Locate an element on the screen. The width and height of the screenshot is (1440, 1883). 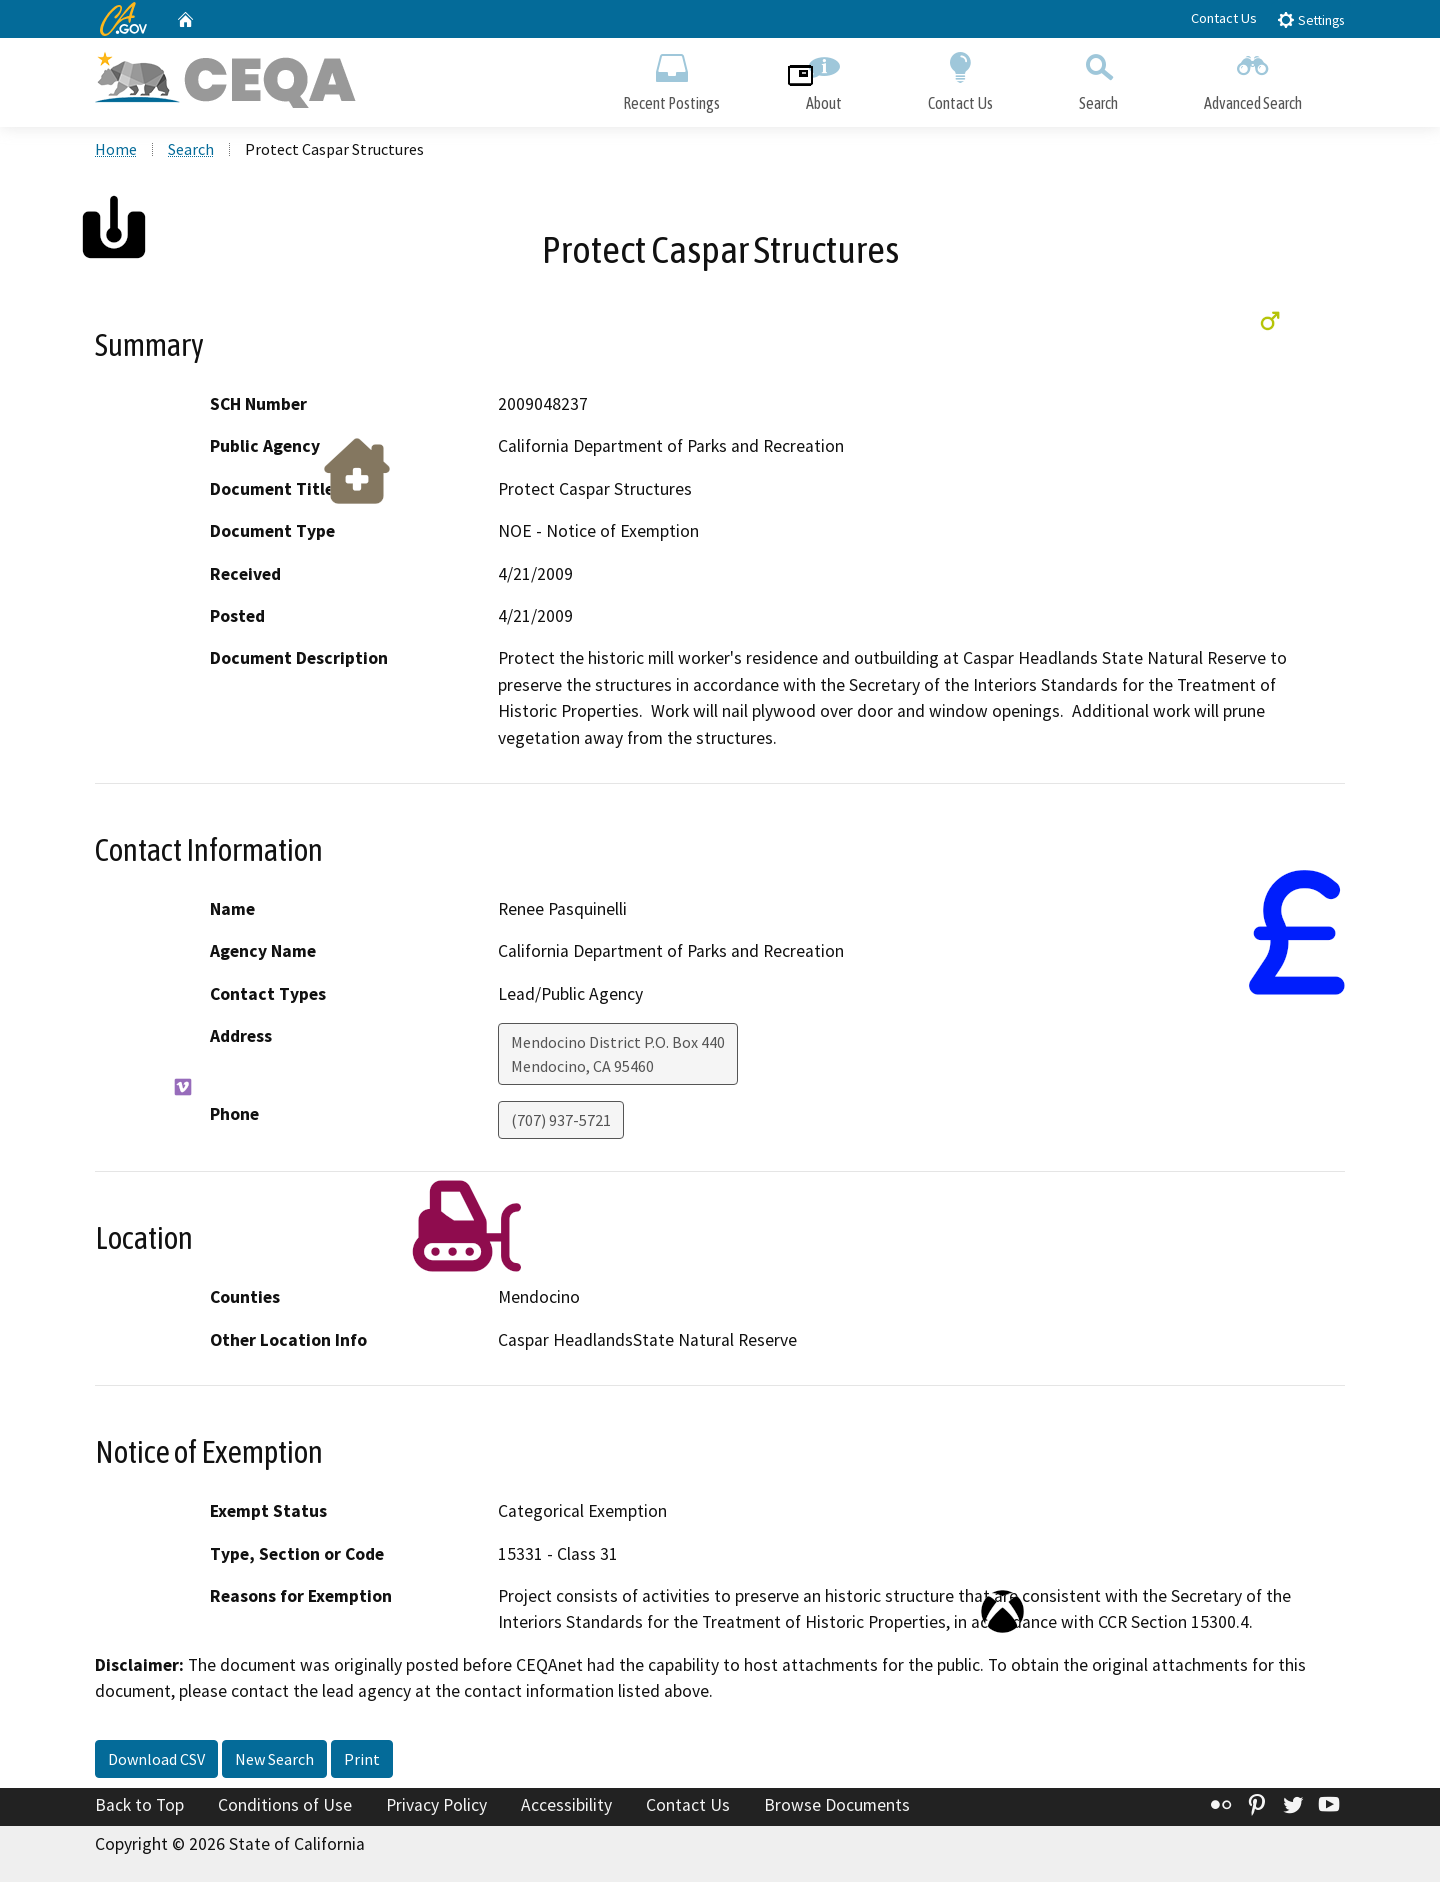
access medical or healthcare services is located at coordinates (357, 471).